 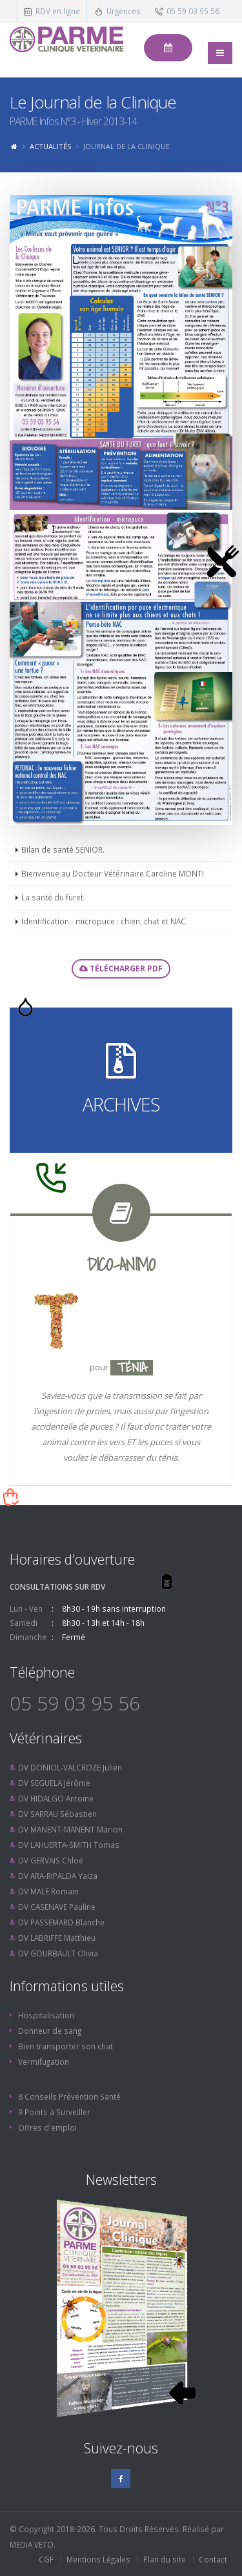 What do you see at coordinates (10, 1497) in the screenshot?
I see `purchase completed successfully` at bounding box center [10, 1497].